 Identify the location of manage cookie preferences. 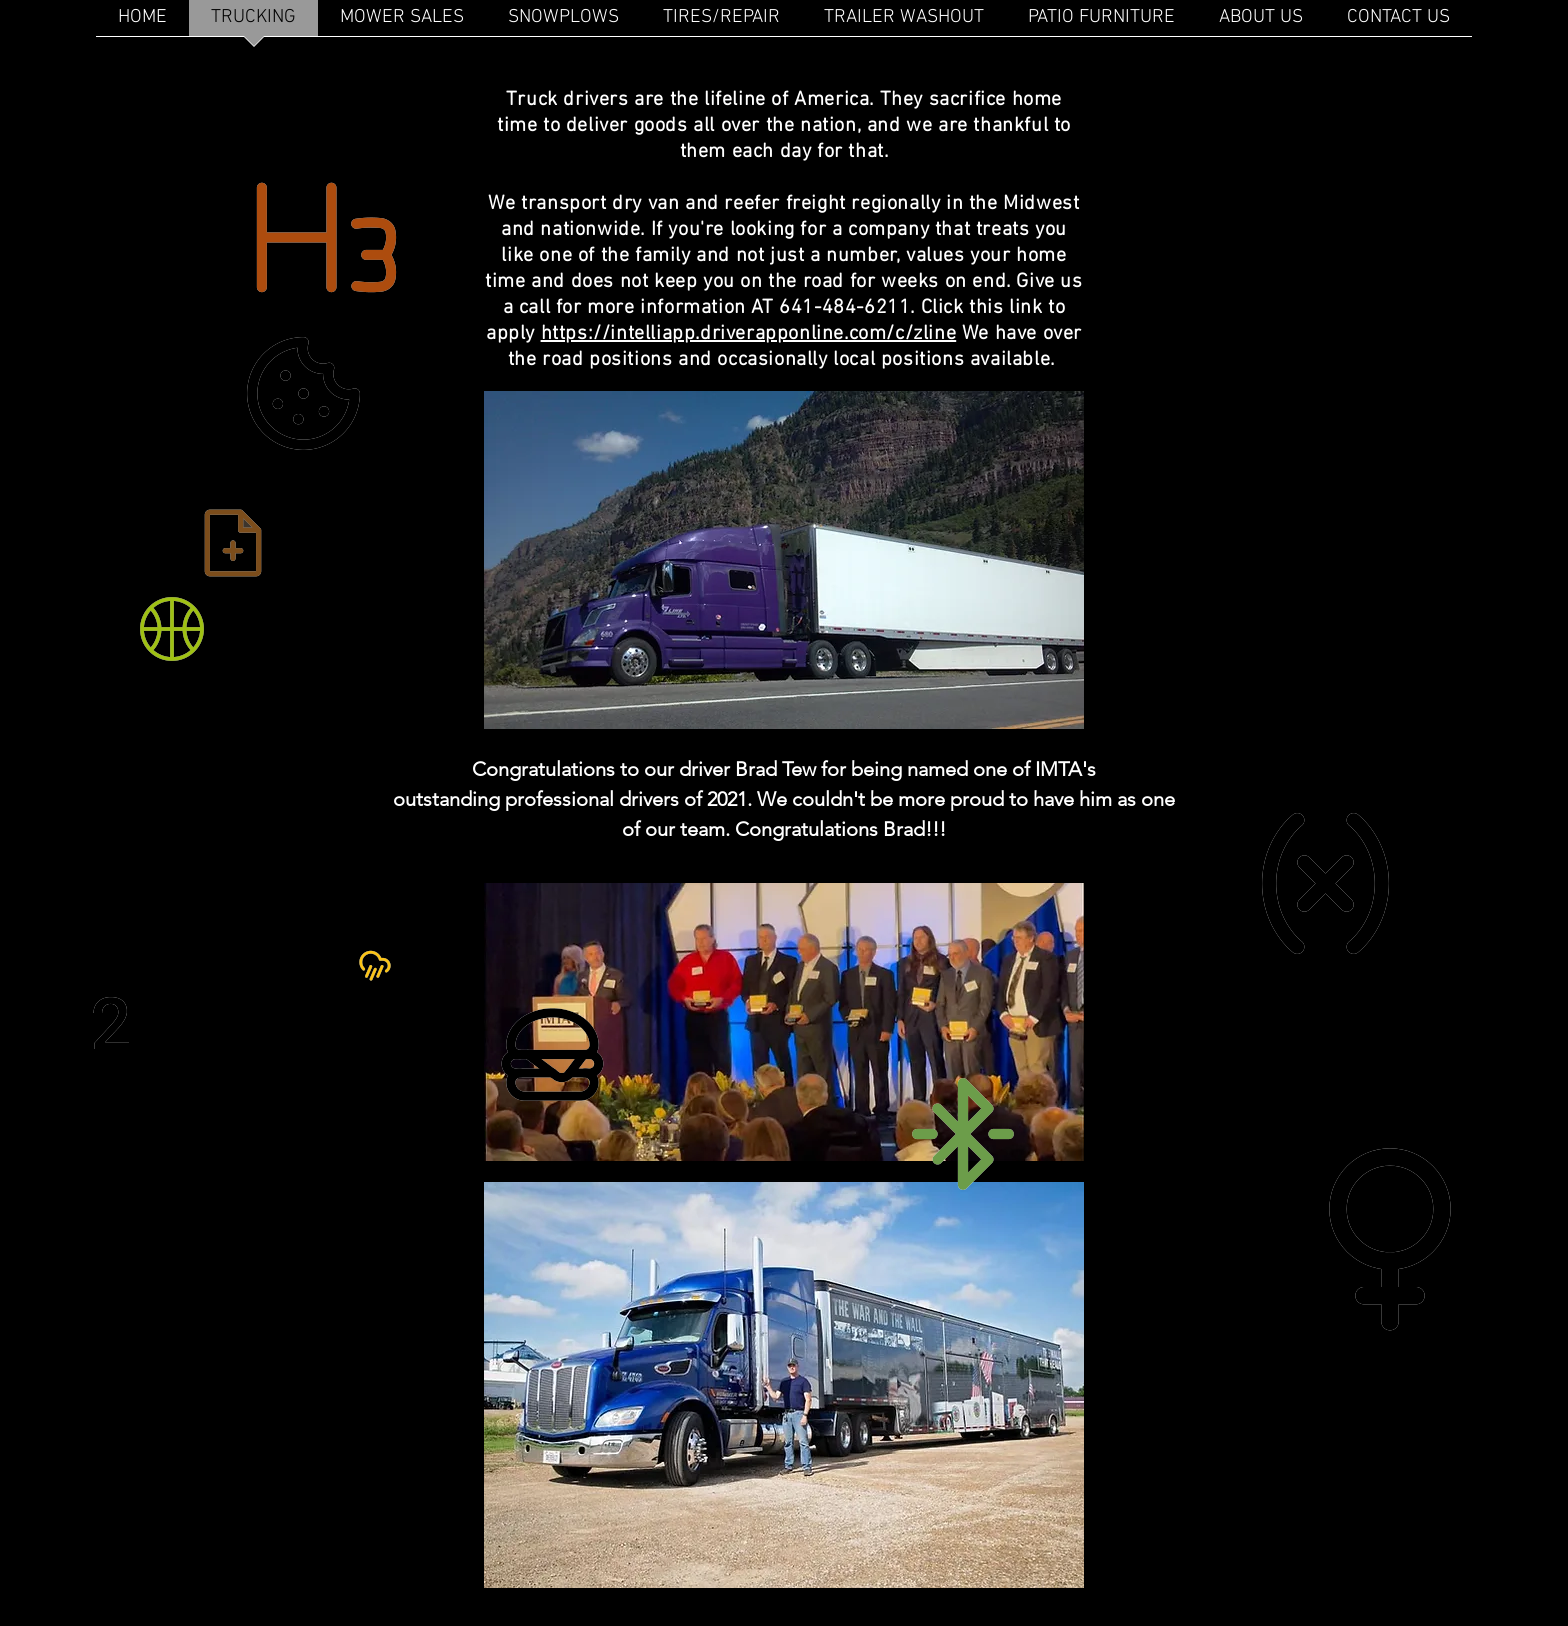
(303, 393).